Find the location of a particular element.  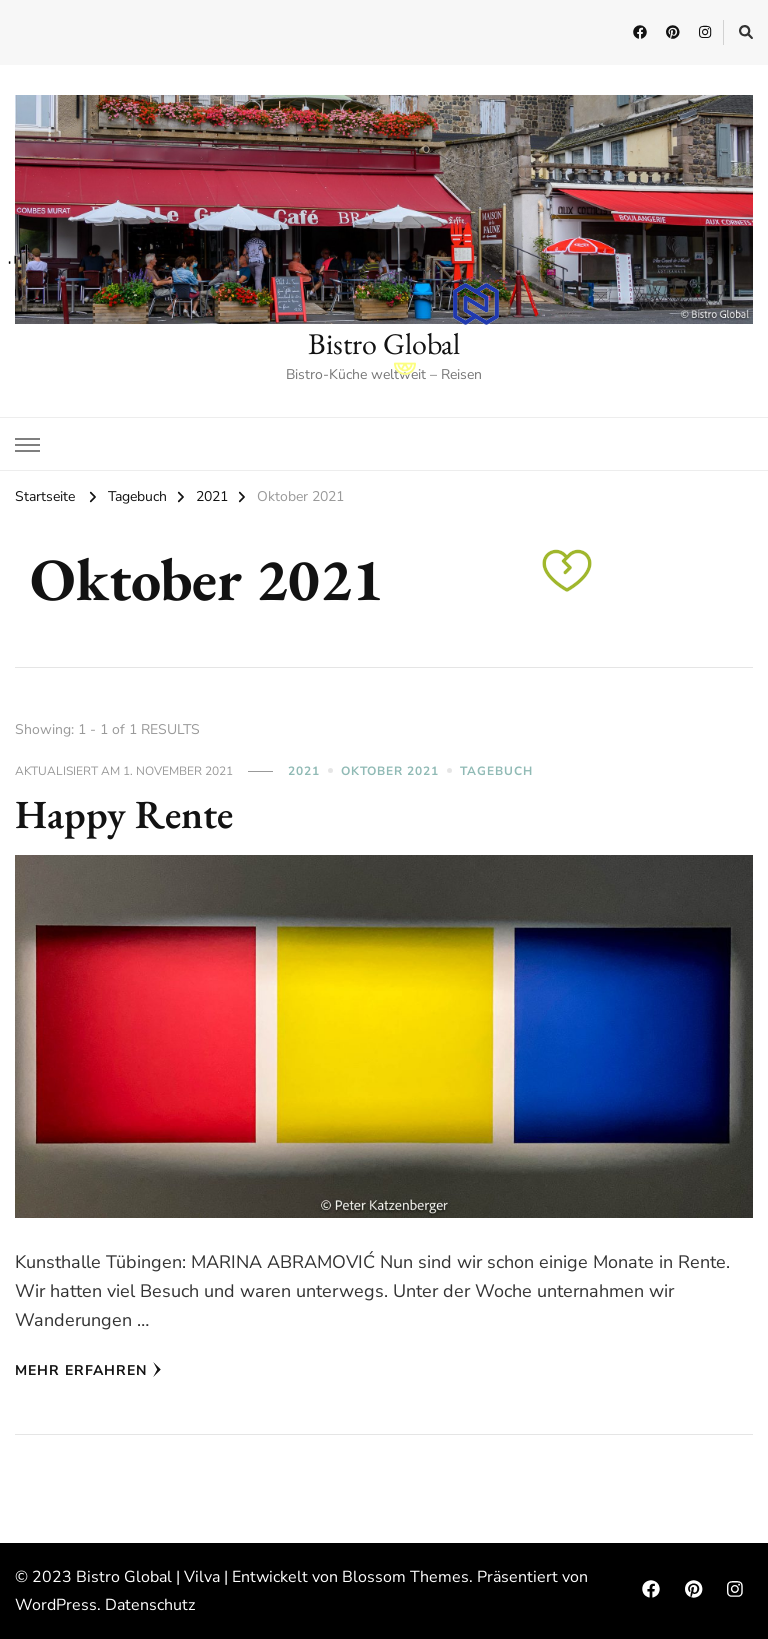

indicates strong cellular network signal is located at coordinates (22, 253).